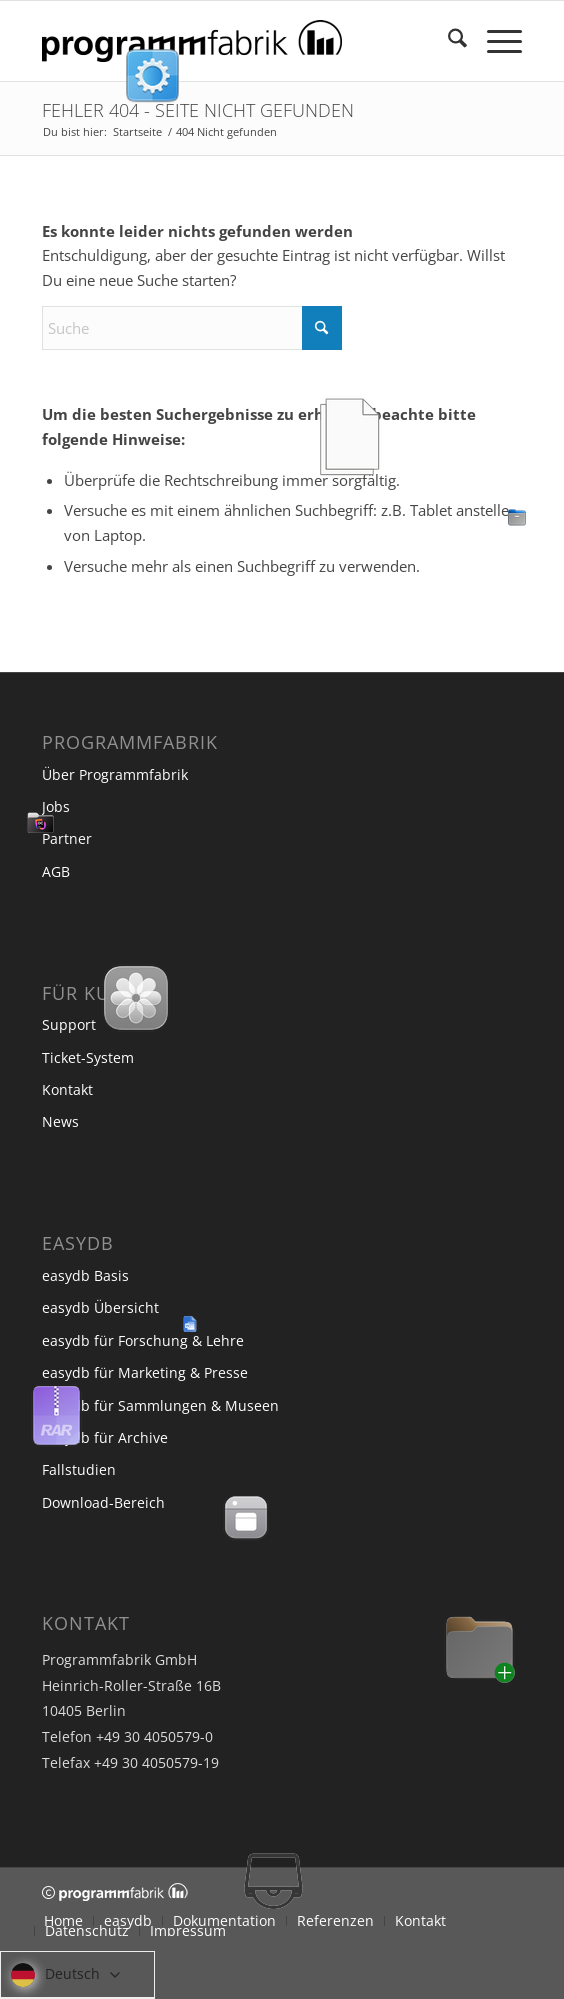 This screenshot has width=564, height=1999. I want to click on create a new folder, so click(479, 1647).